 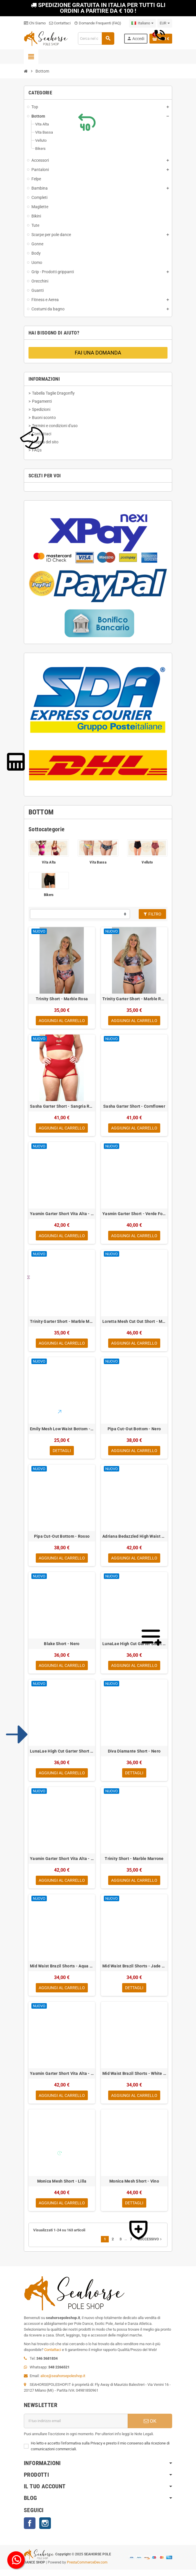 I want to click on open link in new tab or window, so click(x=60, y=1412).